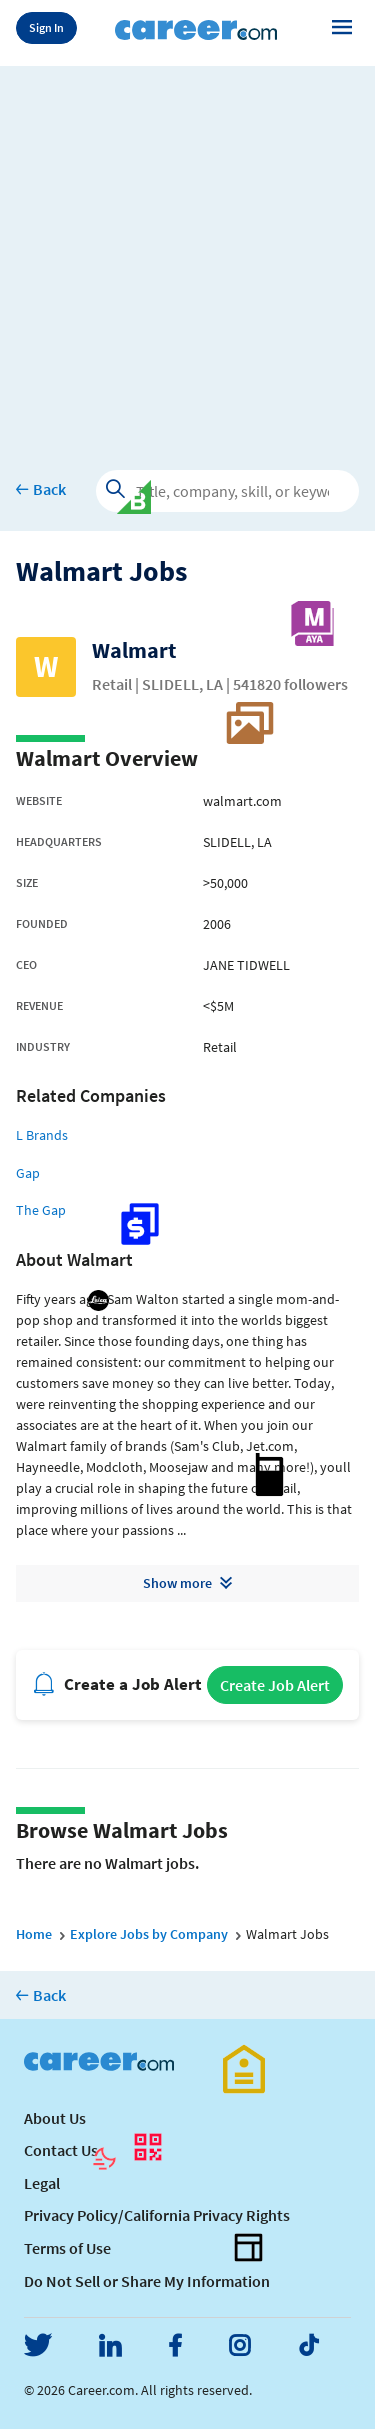  I want to click on leica camera brand logo, so click(98, 1300).